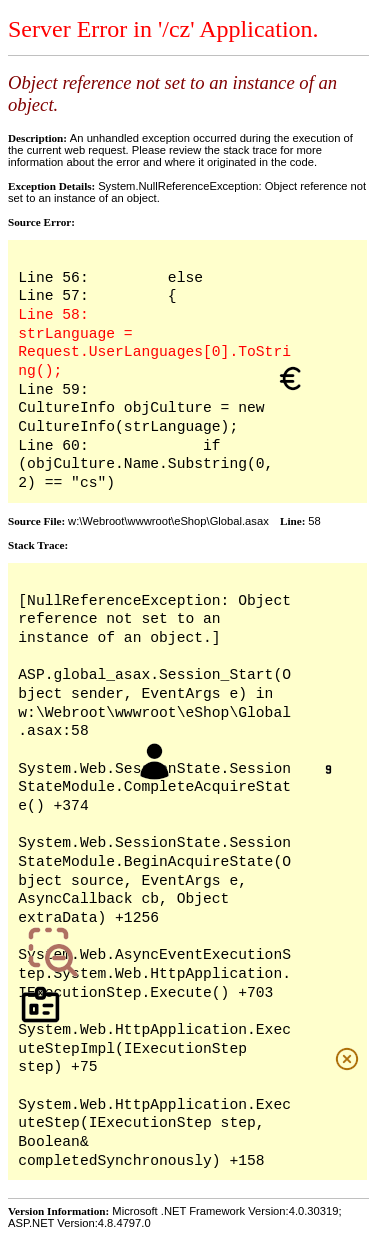 This screenshot has width=375, height=1237. Describe the element at coordinates (328, 769) in the screenshot. I see `indicates item number 9 in a list or sequence` at that location.